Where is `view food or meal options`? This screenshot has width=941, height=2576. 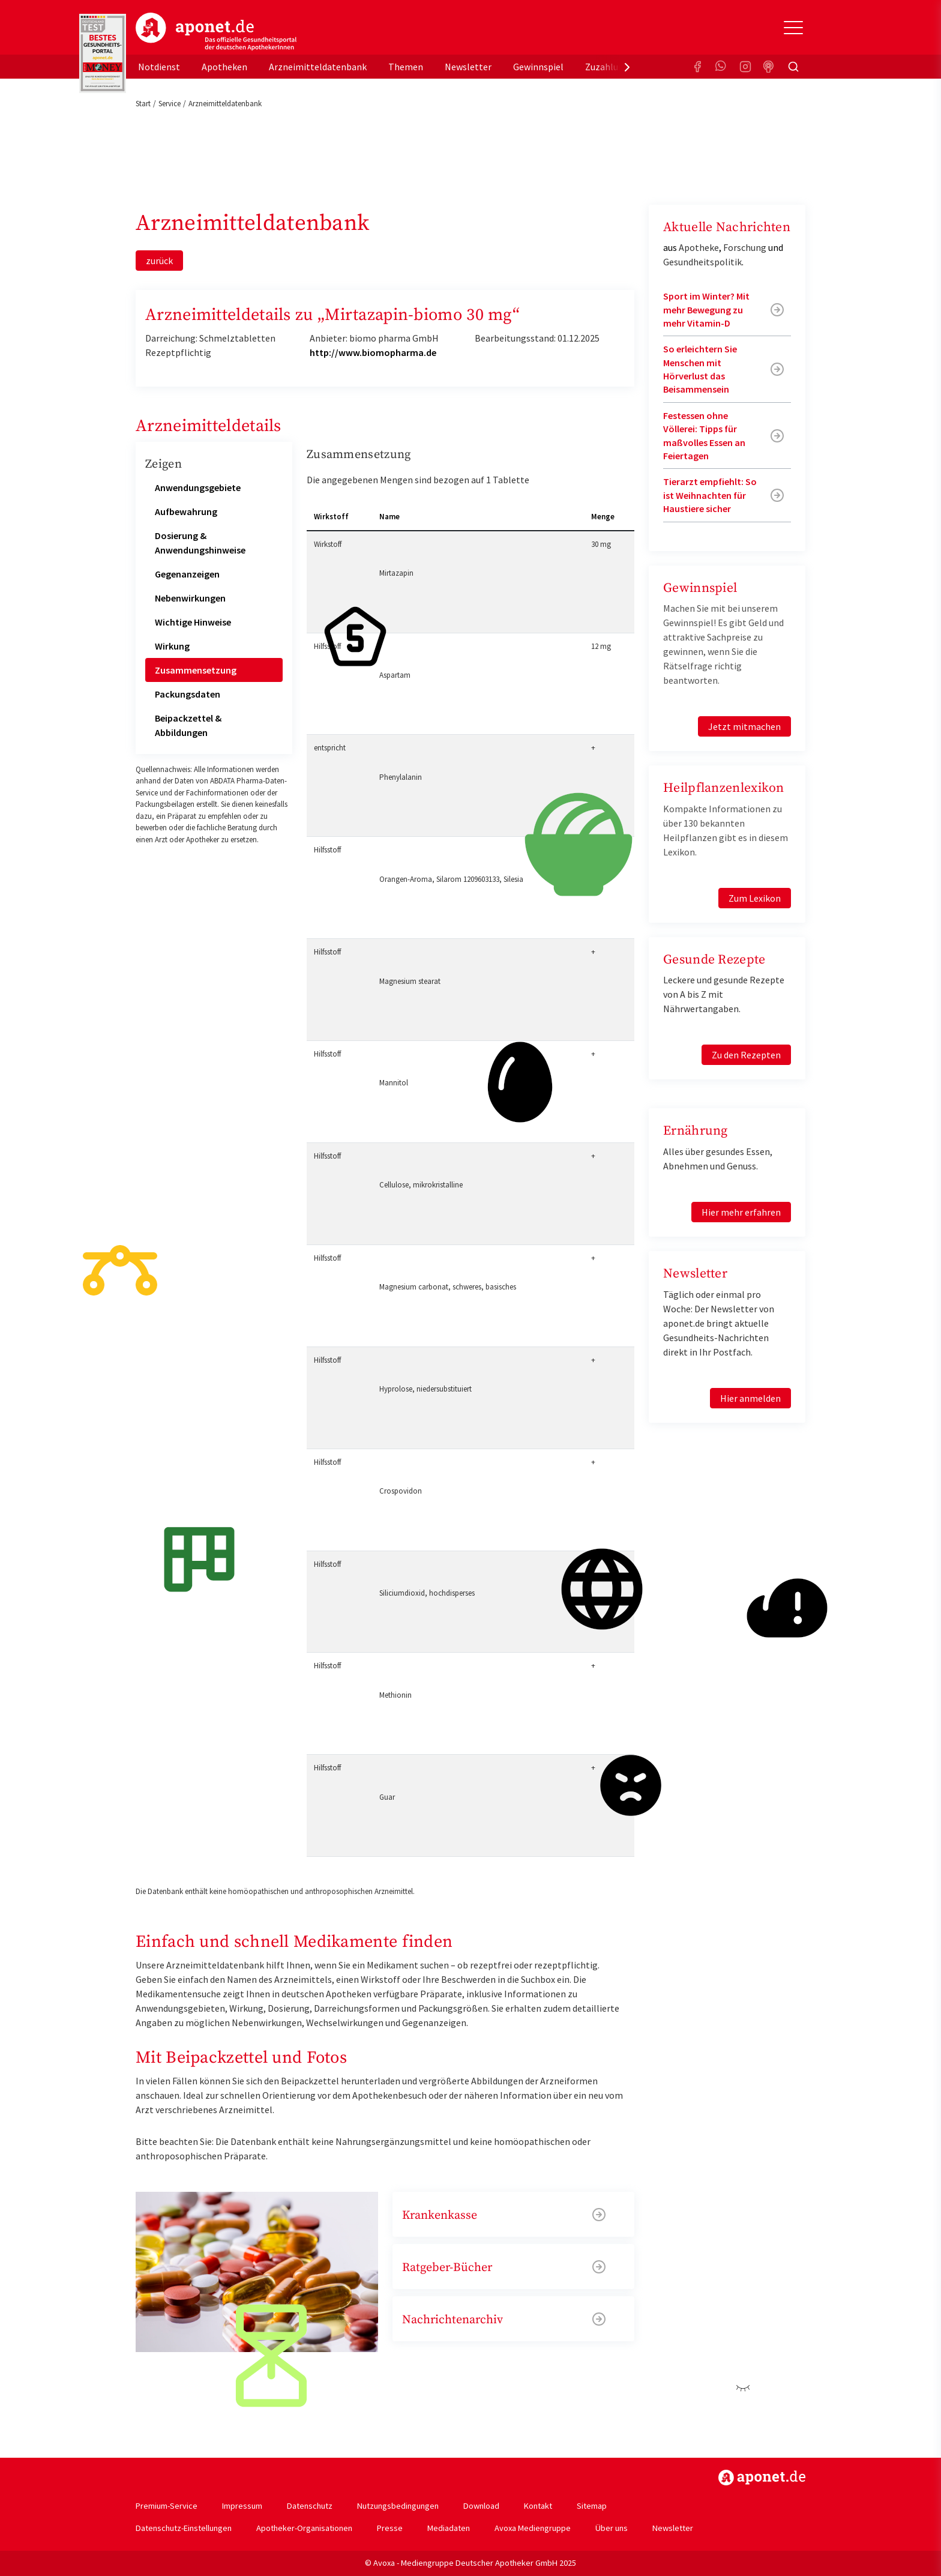
view food or meal options is located at coordinates (579, 846).